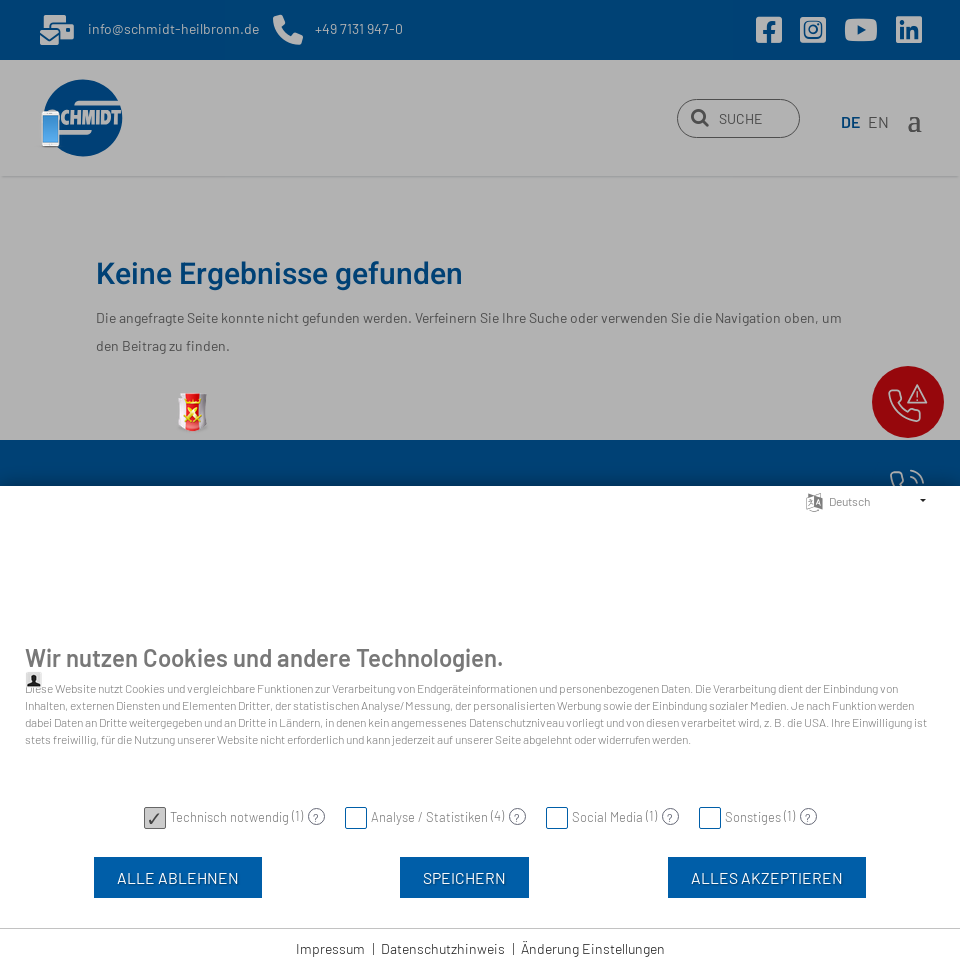  What do you see at coordinates (24, 670) in the screenshot?
I see `indicates user-generated content in the library` at bounding box center [24, 670].